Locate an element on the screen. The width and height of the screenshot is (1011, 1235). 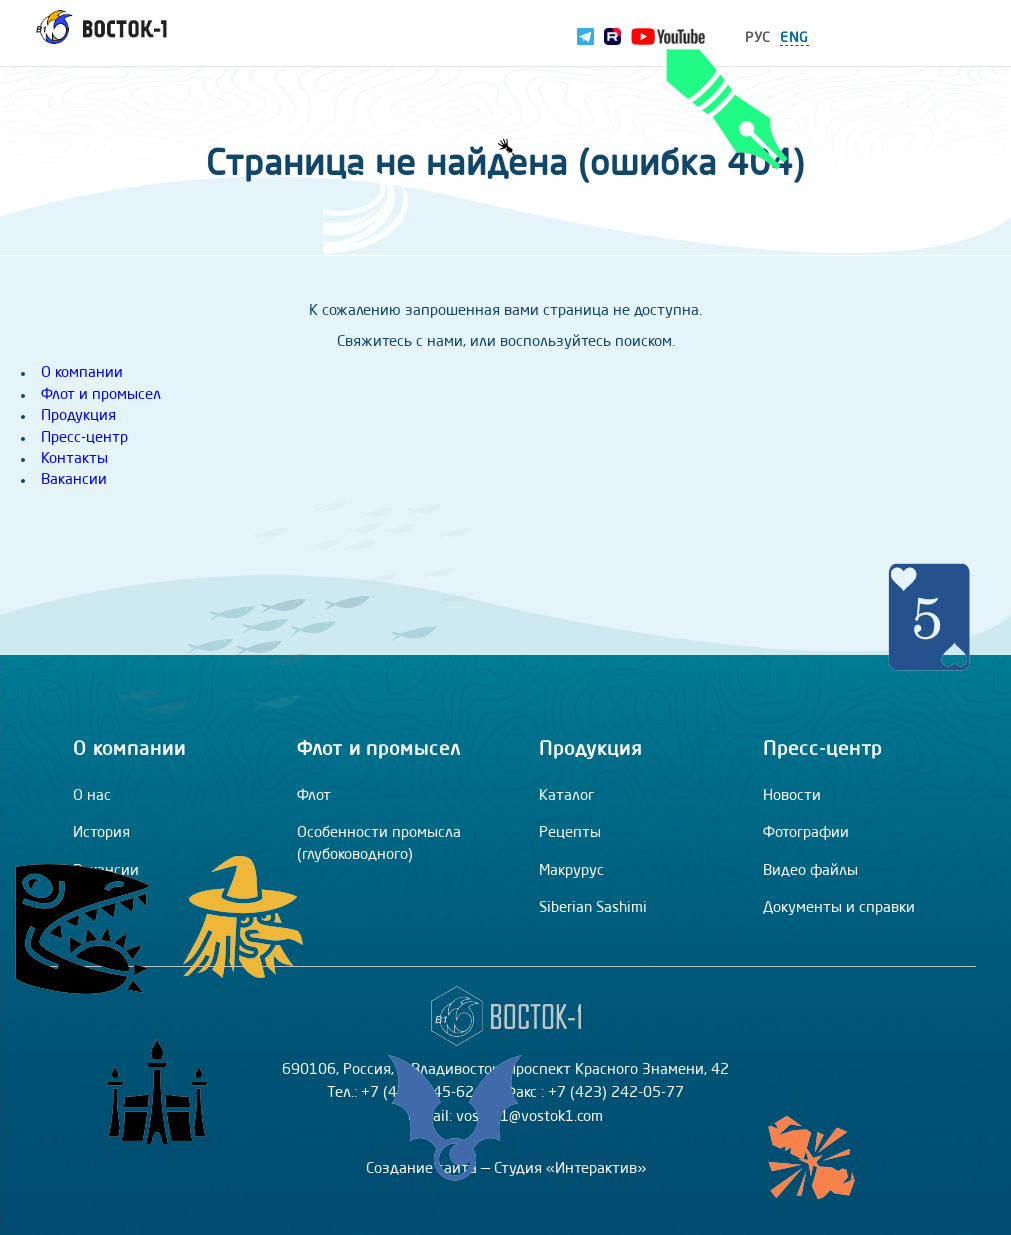
bat-themed game faction or guild emblem is located at coordinates (454, 1118).